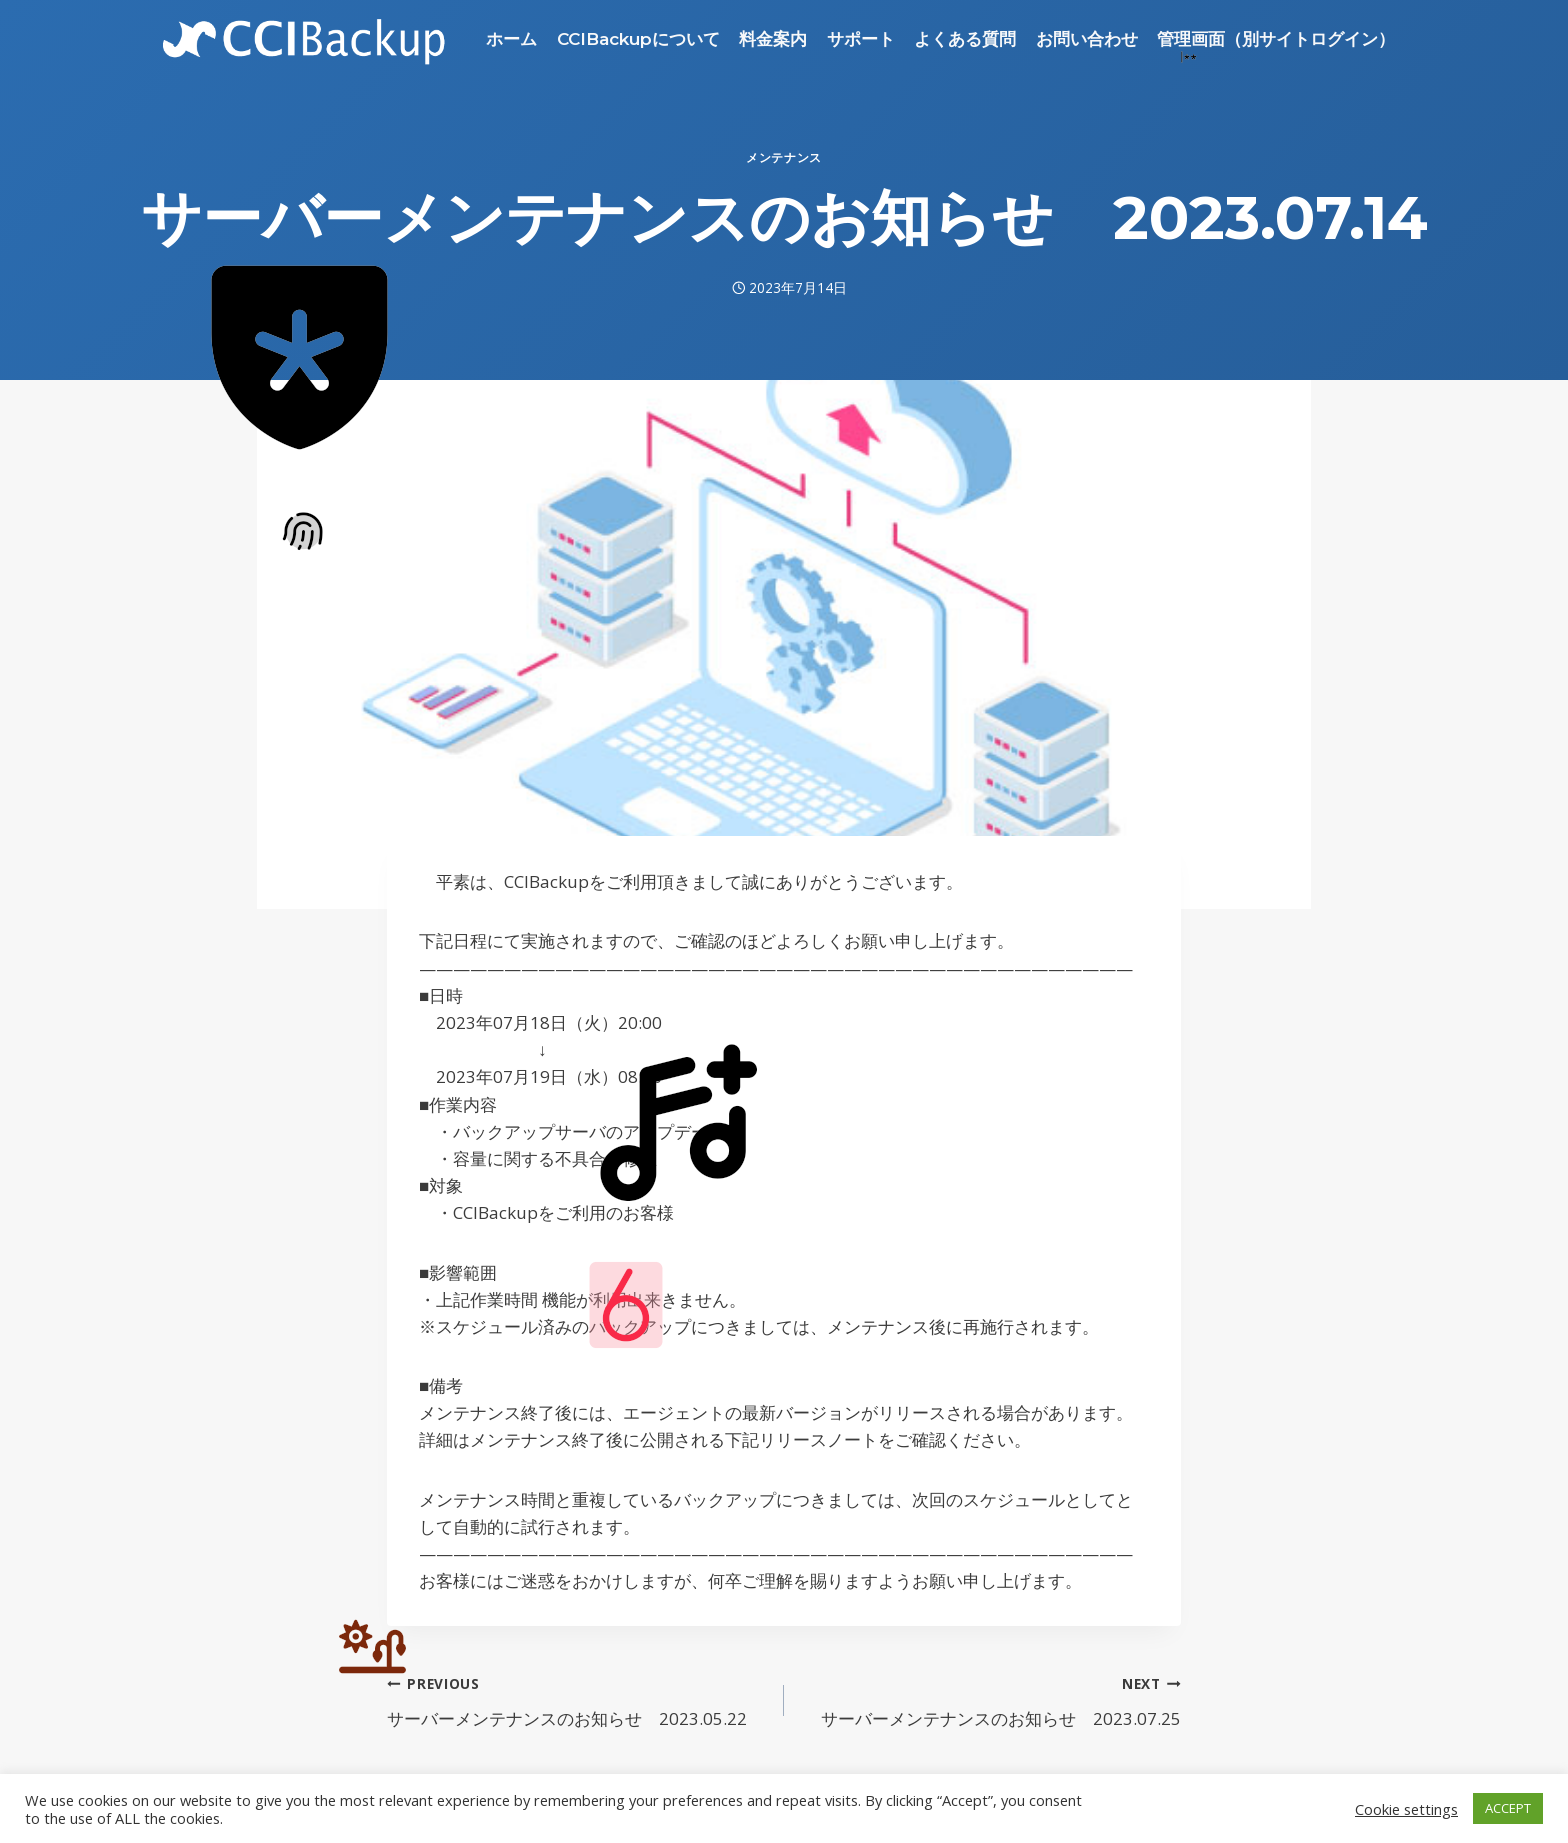 This screenshot has height=1843, width=1568. I want to click on indicates drought or dry weather conditions, so click(372, 1646).